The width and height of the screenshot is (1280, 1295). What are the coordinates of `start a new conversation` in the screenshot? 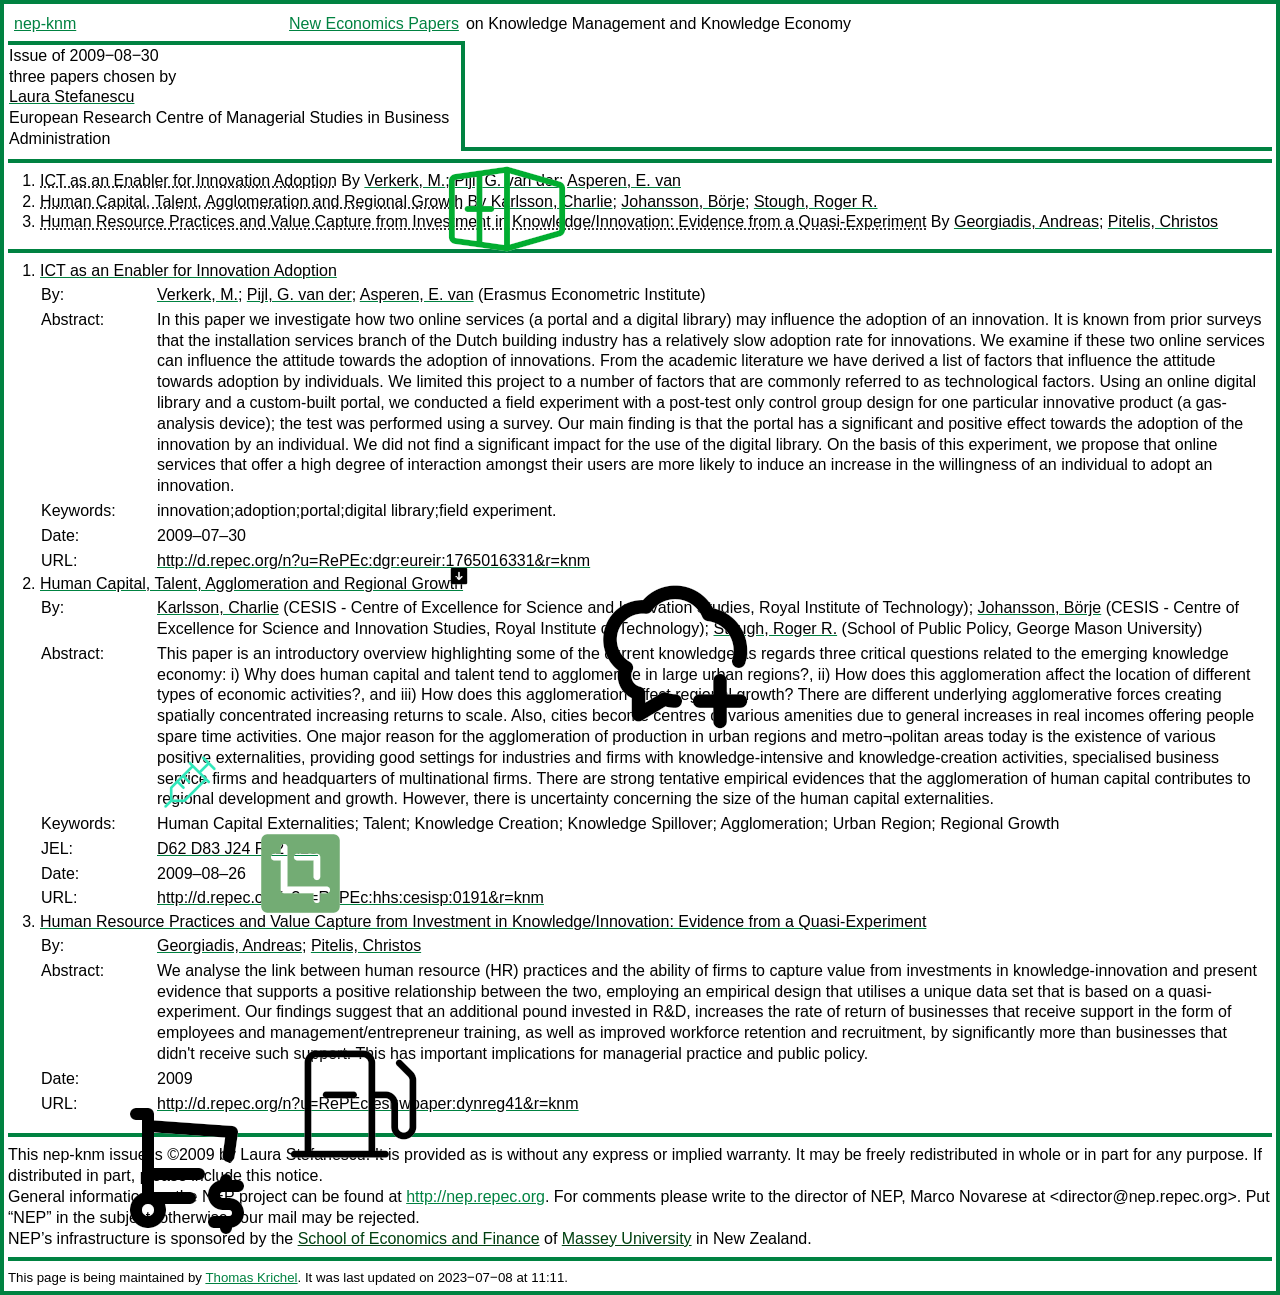 It's located at (672, 653).